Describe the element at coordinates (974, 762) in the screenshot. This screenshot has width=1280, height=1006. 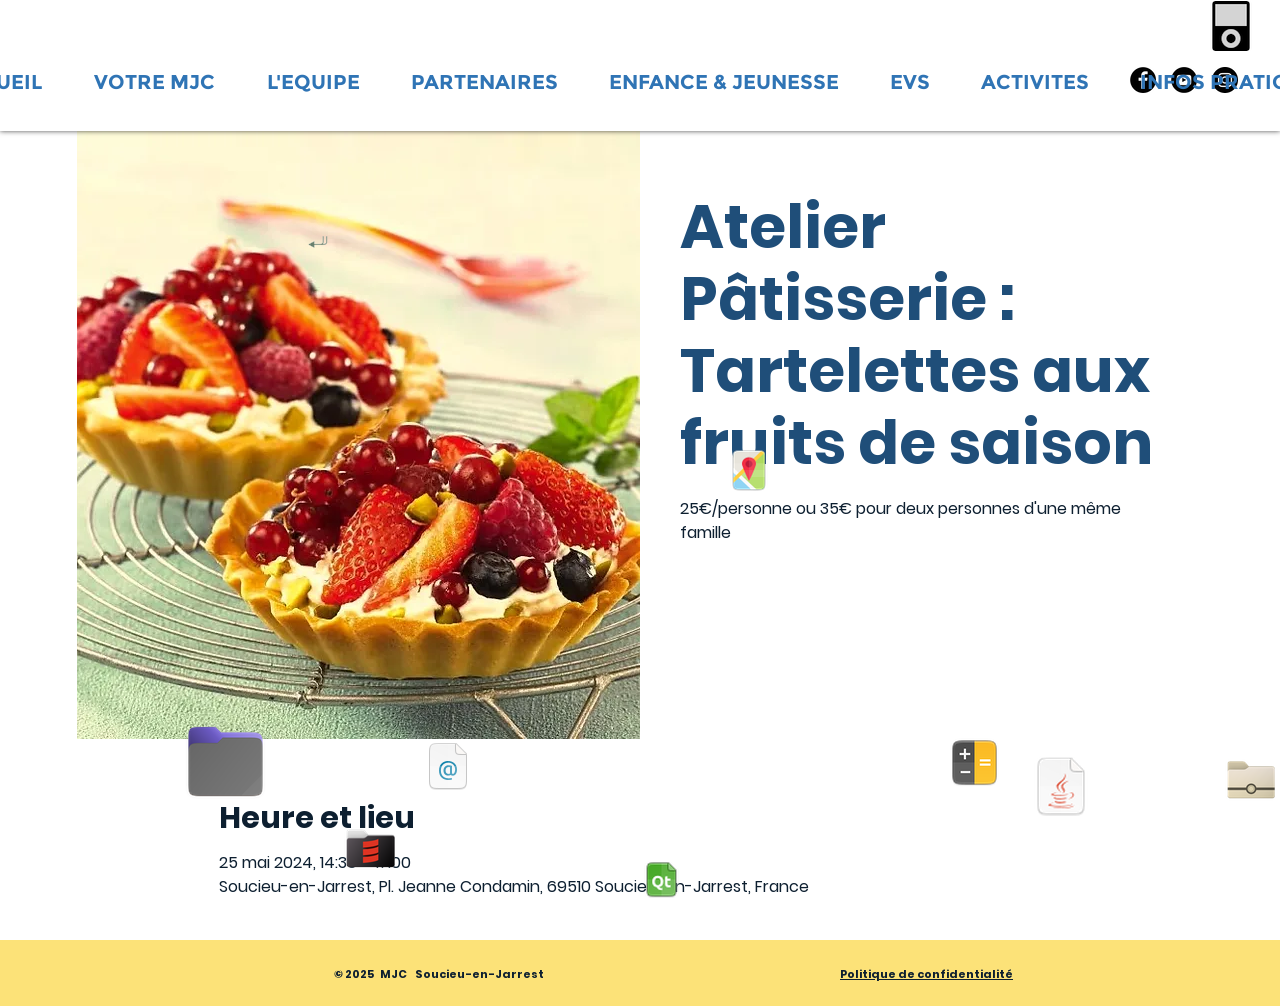
I see `open the calculator app` at that location.